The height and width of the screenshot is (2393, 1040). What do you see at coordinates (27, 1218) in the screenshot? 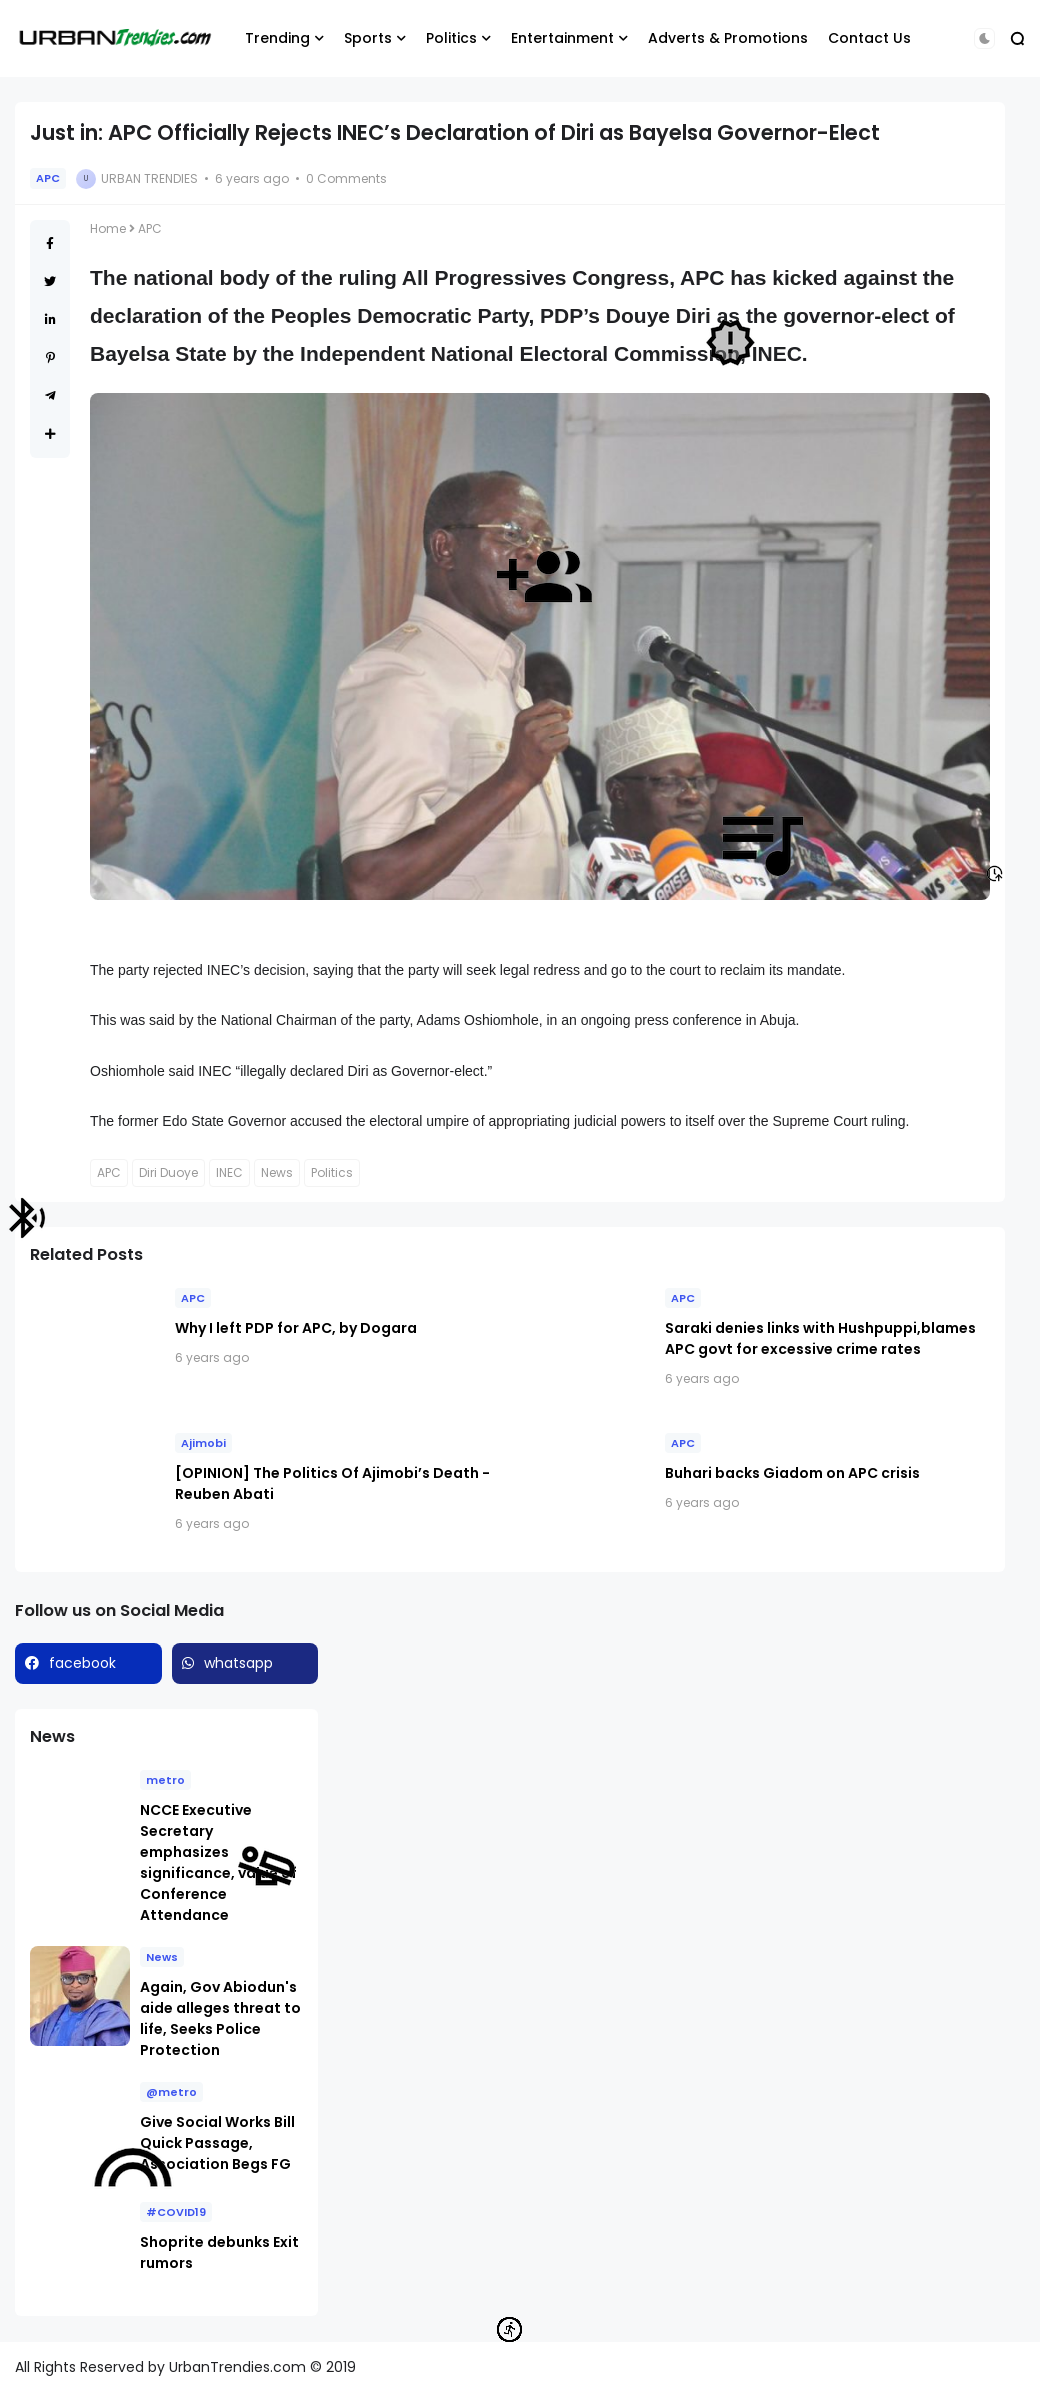
I see `searching for nearby bluetooth devices` at bounding box center [27, 1218].